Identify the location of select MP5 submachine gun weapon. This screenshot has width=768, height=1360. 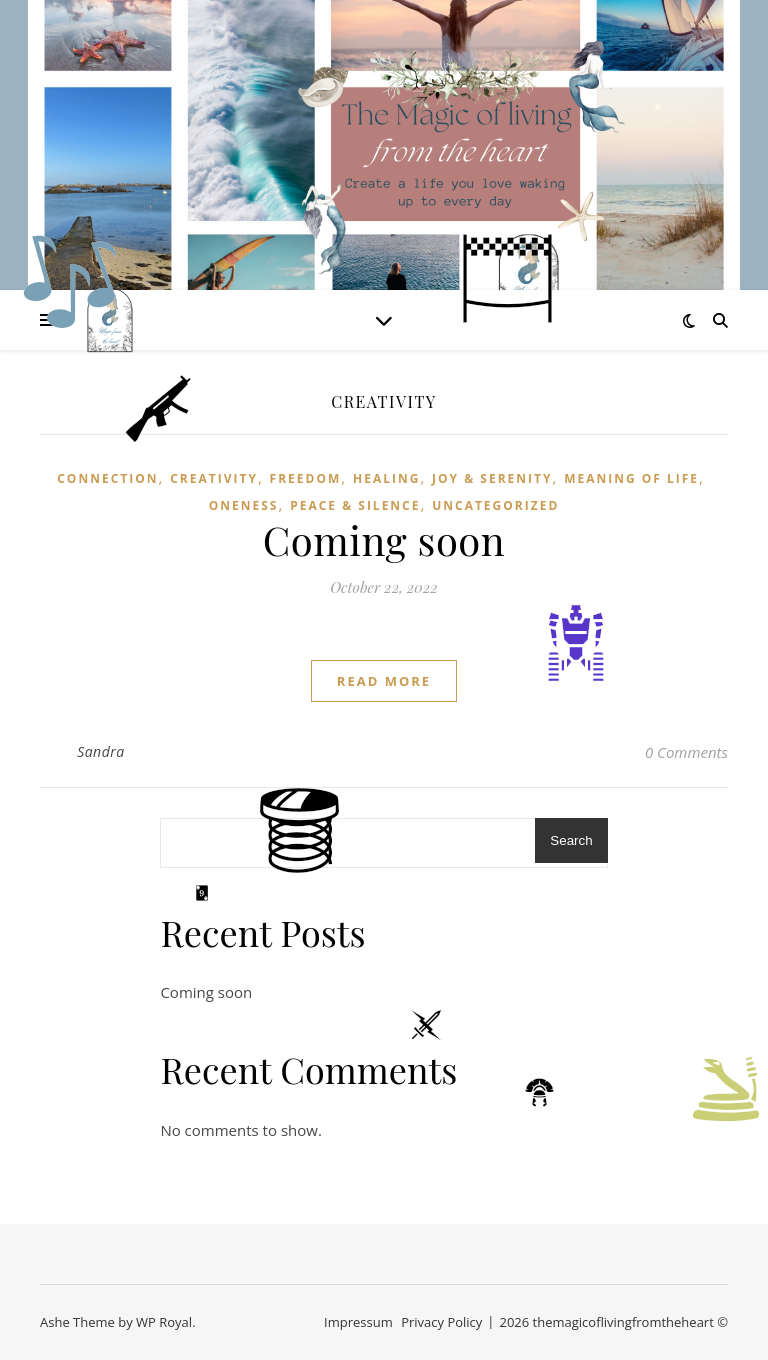
(158, 409).